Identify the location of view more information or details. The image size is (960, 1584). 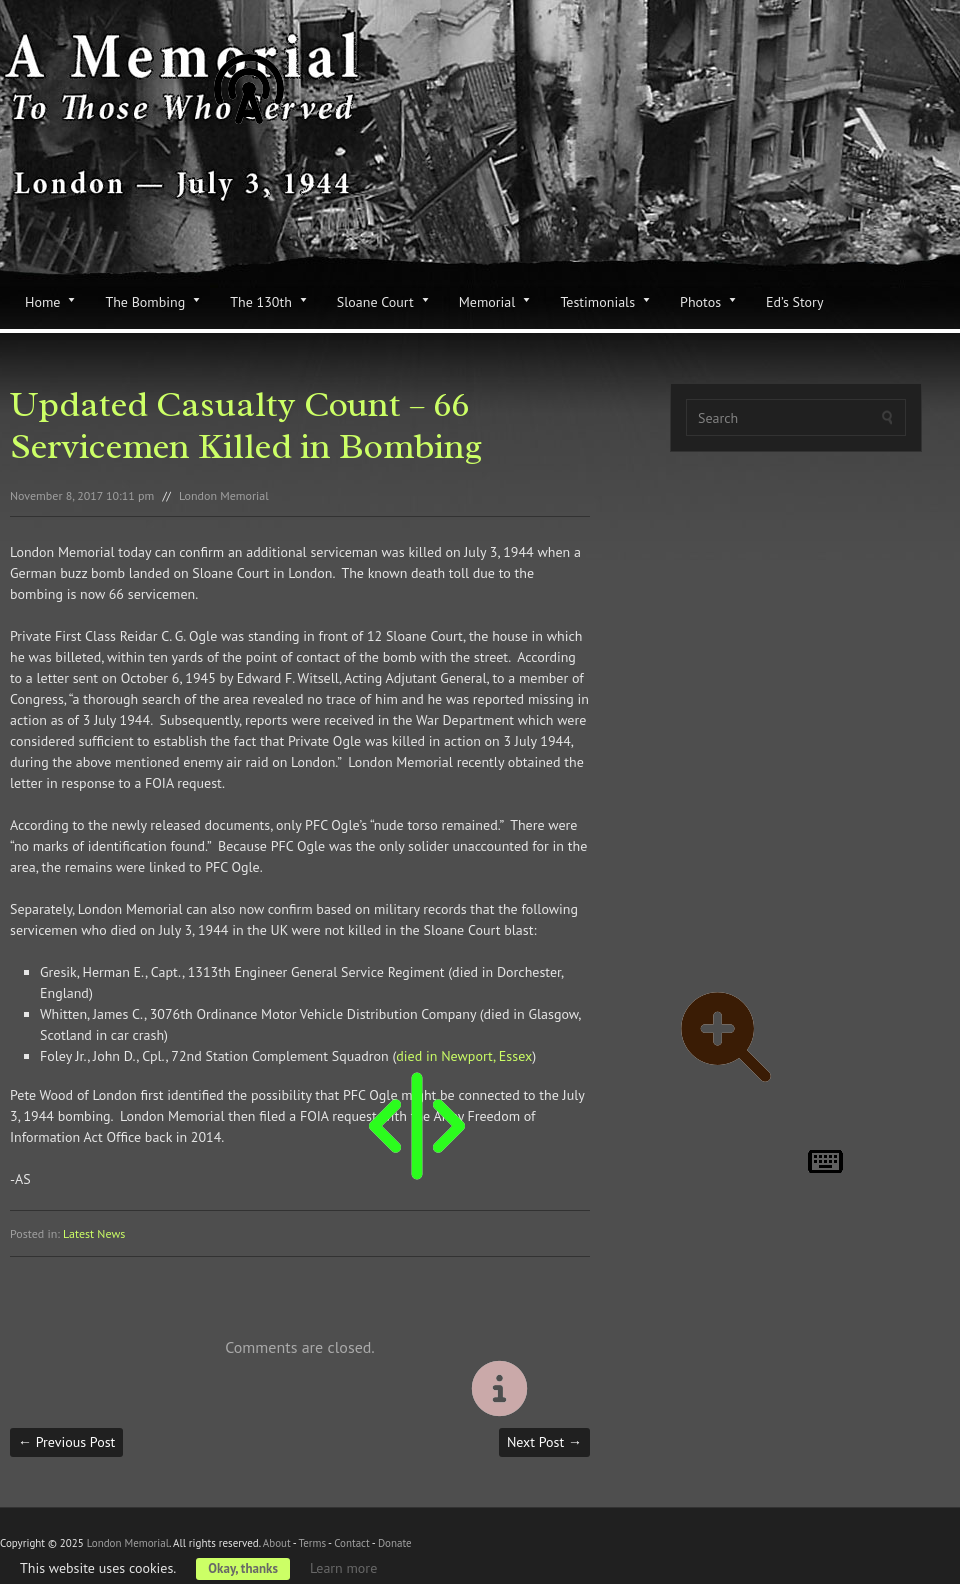
(499, 1388).